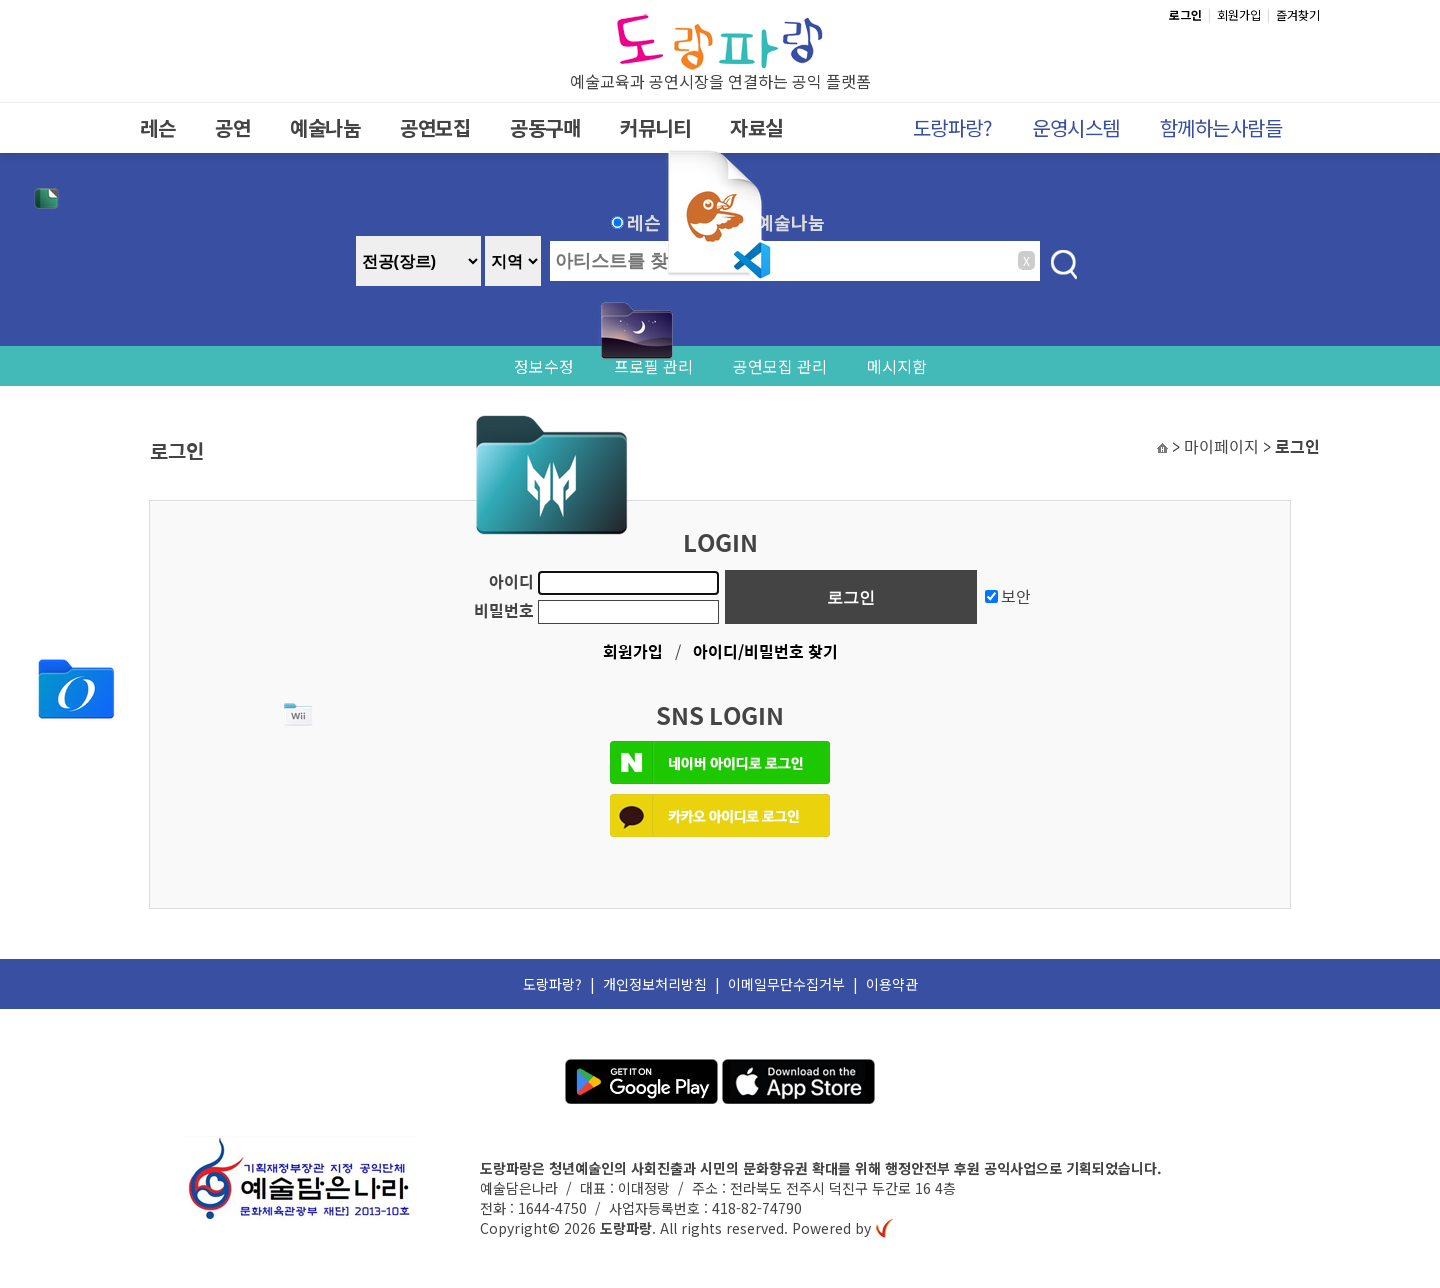  I want to click on open acer predator game files folder, so click(551, 479).